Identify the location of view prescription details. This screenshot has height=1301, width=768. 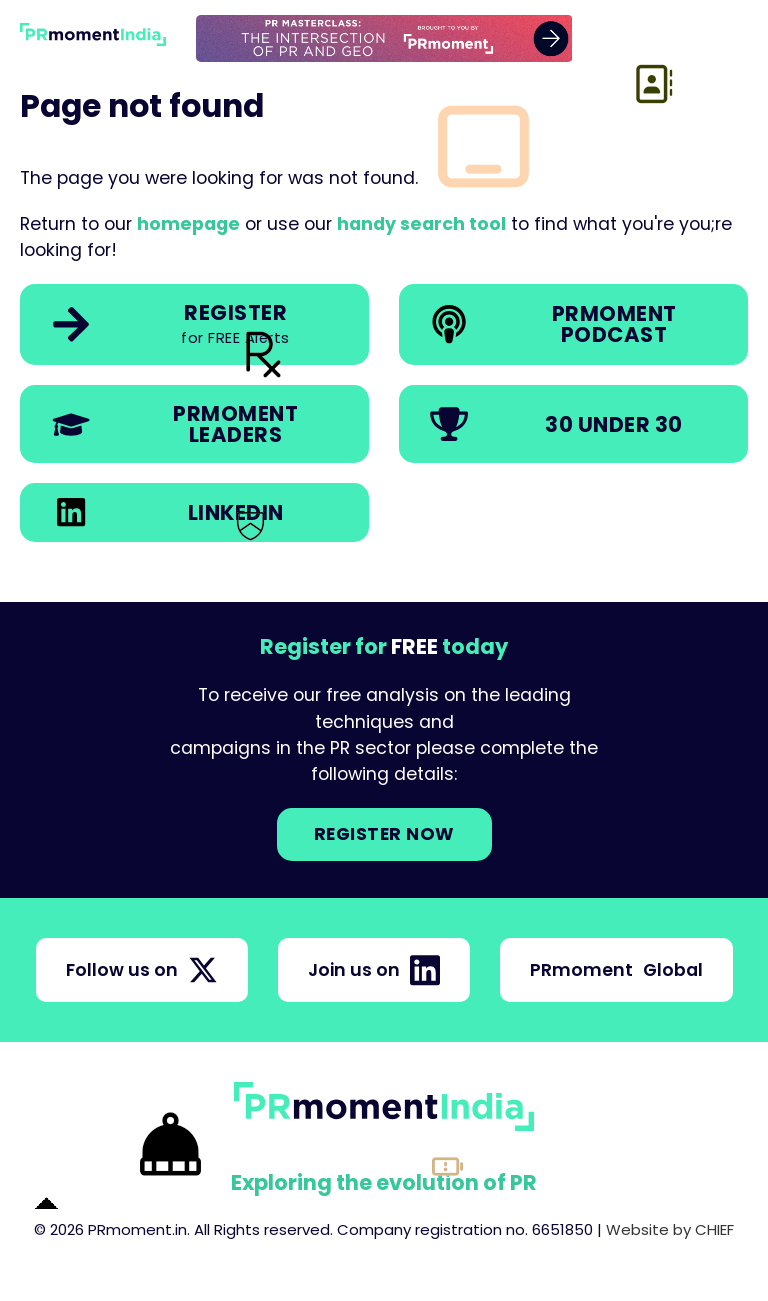
(261, 354).